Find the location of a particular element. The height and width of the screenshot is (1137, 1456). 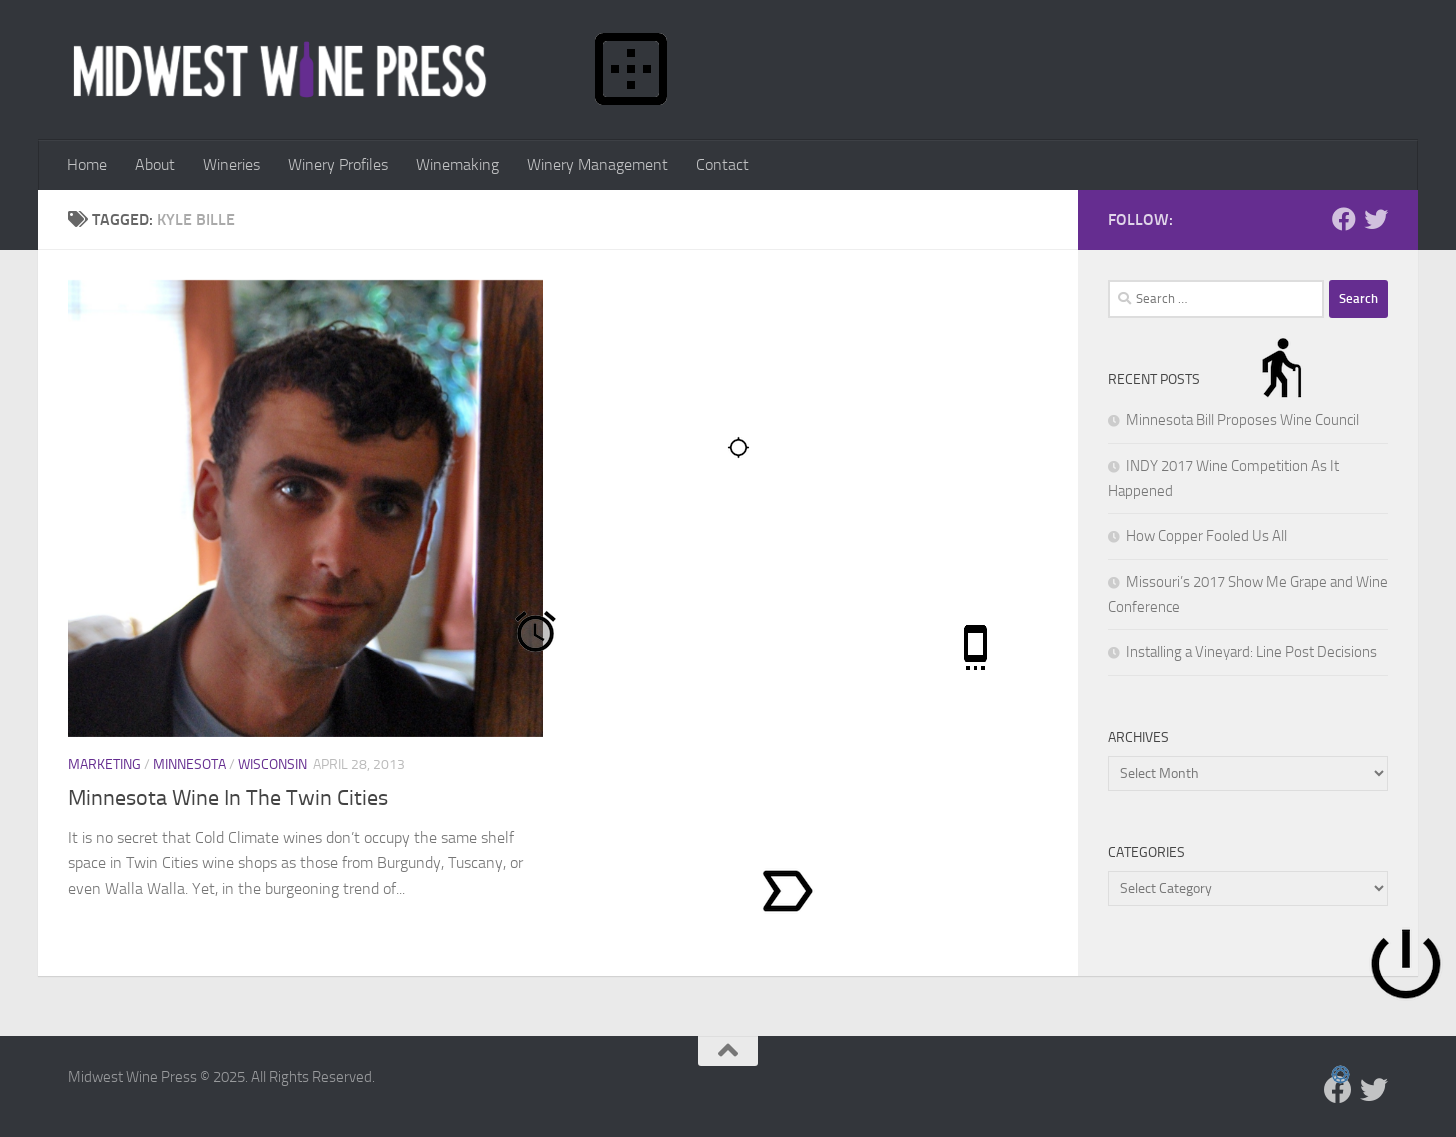

apply outer border to selected cells is located at coordinates (631, 69).